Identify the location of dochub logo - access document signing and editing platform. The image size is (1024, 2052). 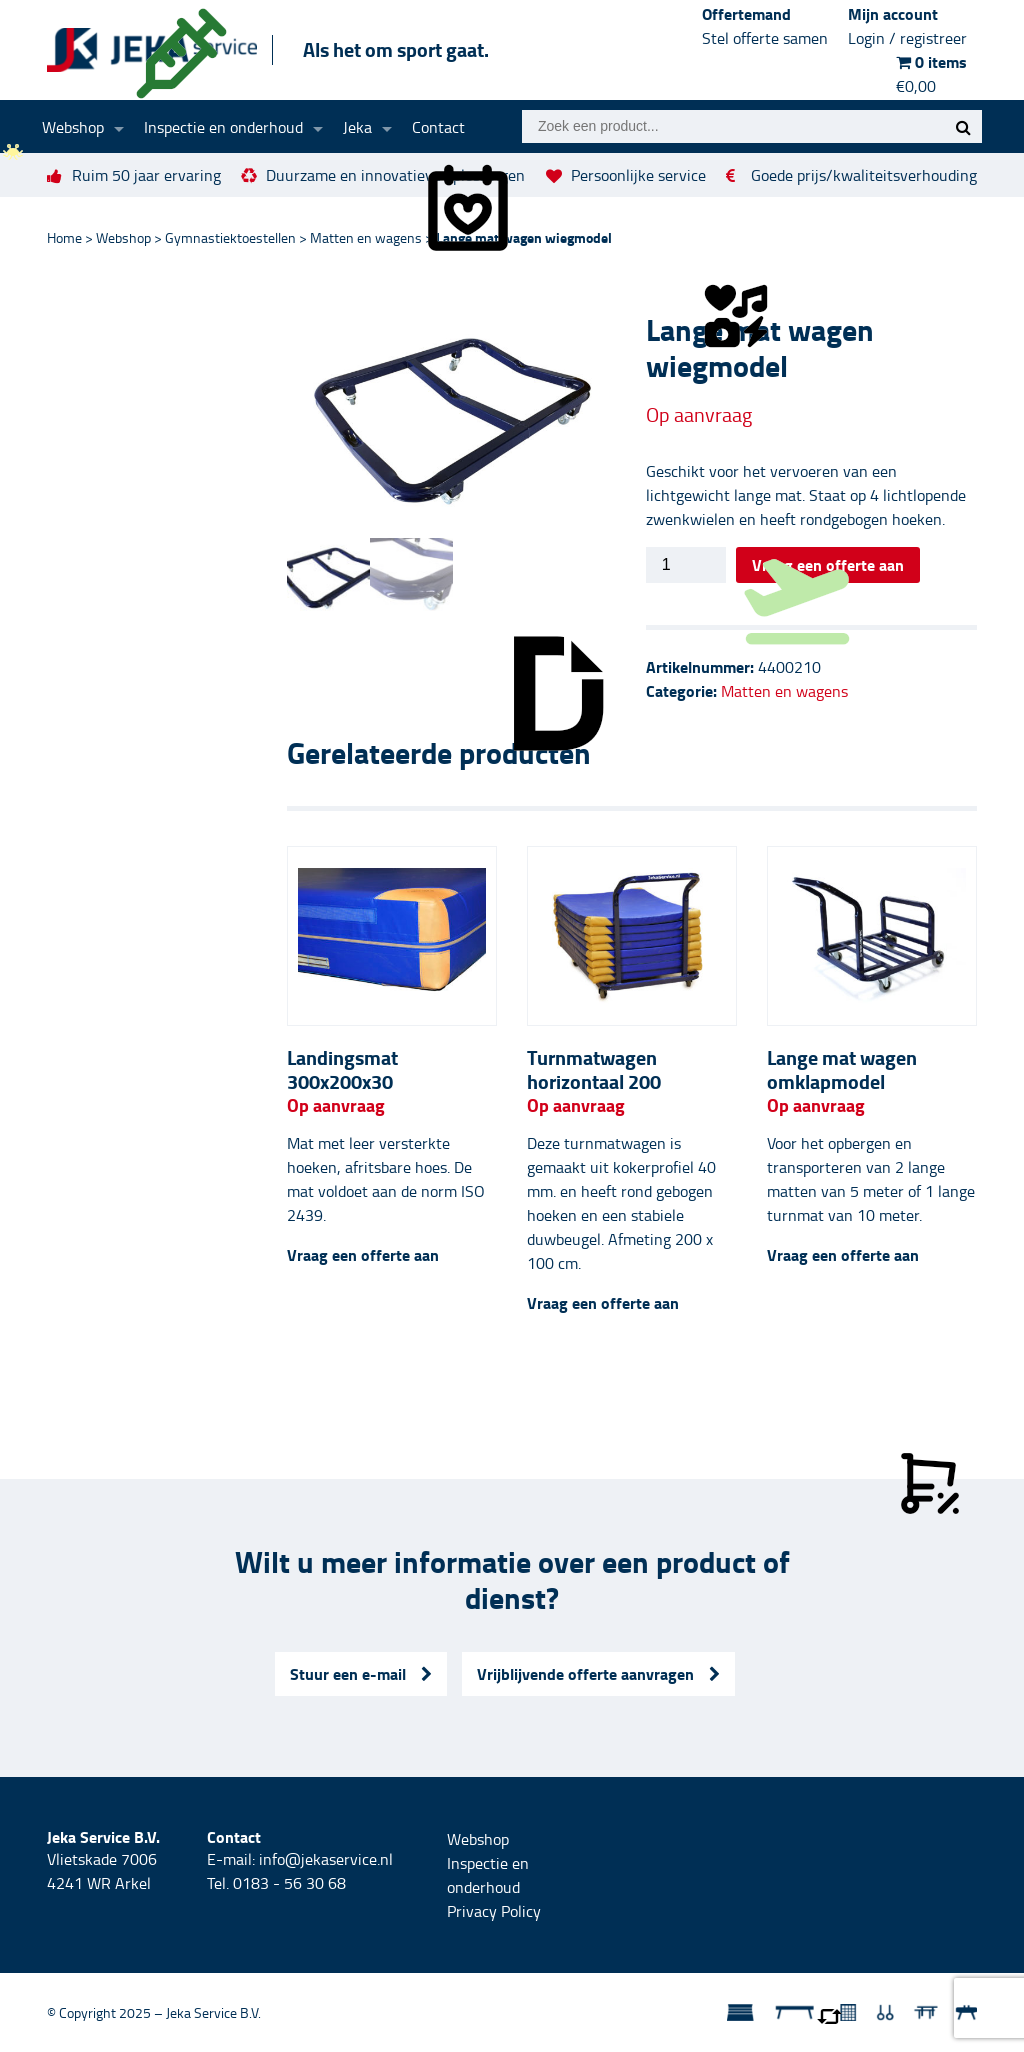
(560, 693).